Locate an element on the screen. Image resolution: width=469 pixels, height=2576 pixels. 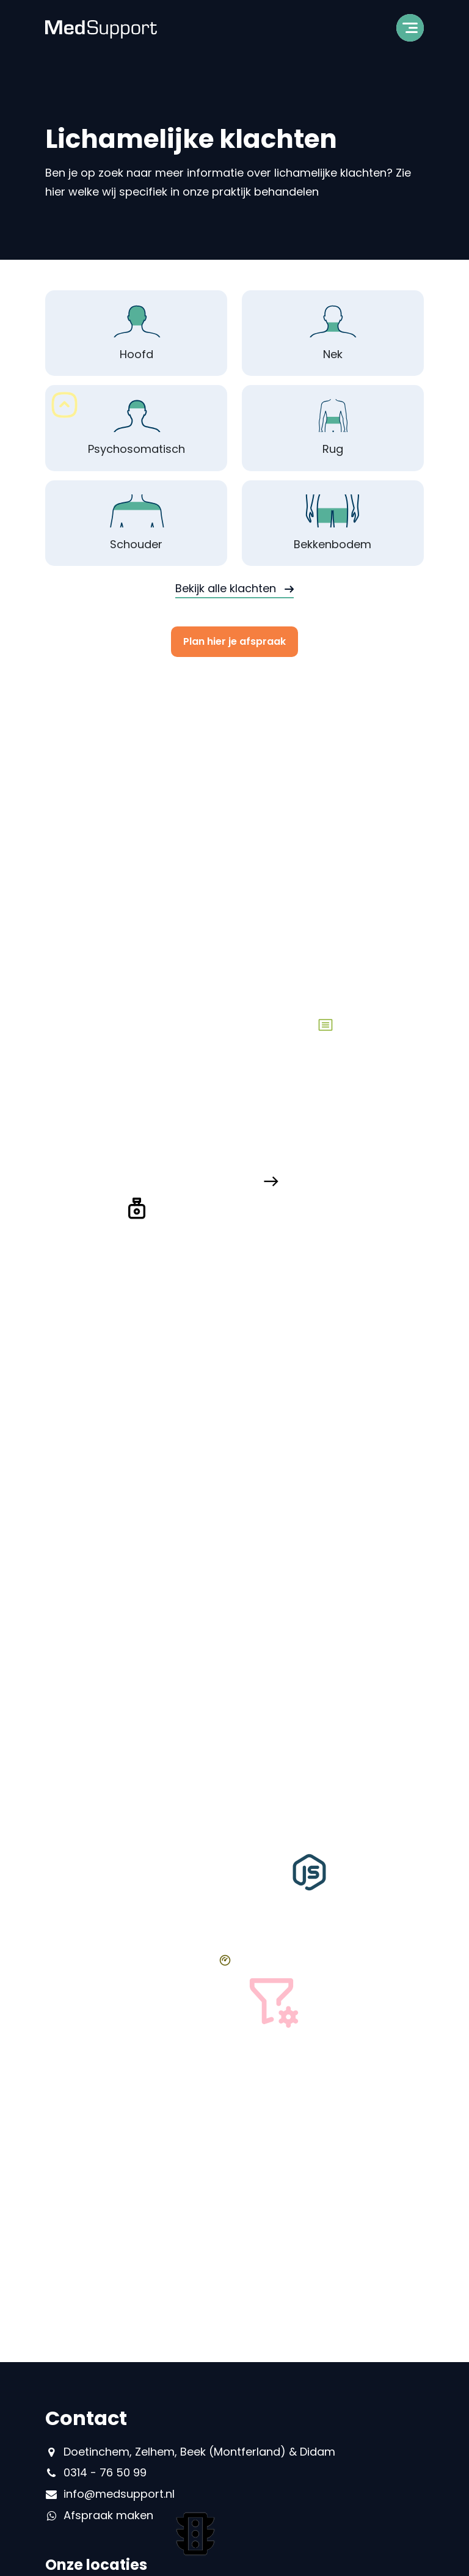
view performance metrics or speed is located at coordinates (225, 1960).